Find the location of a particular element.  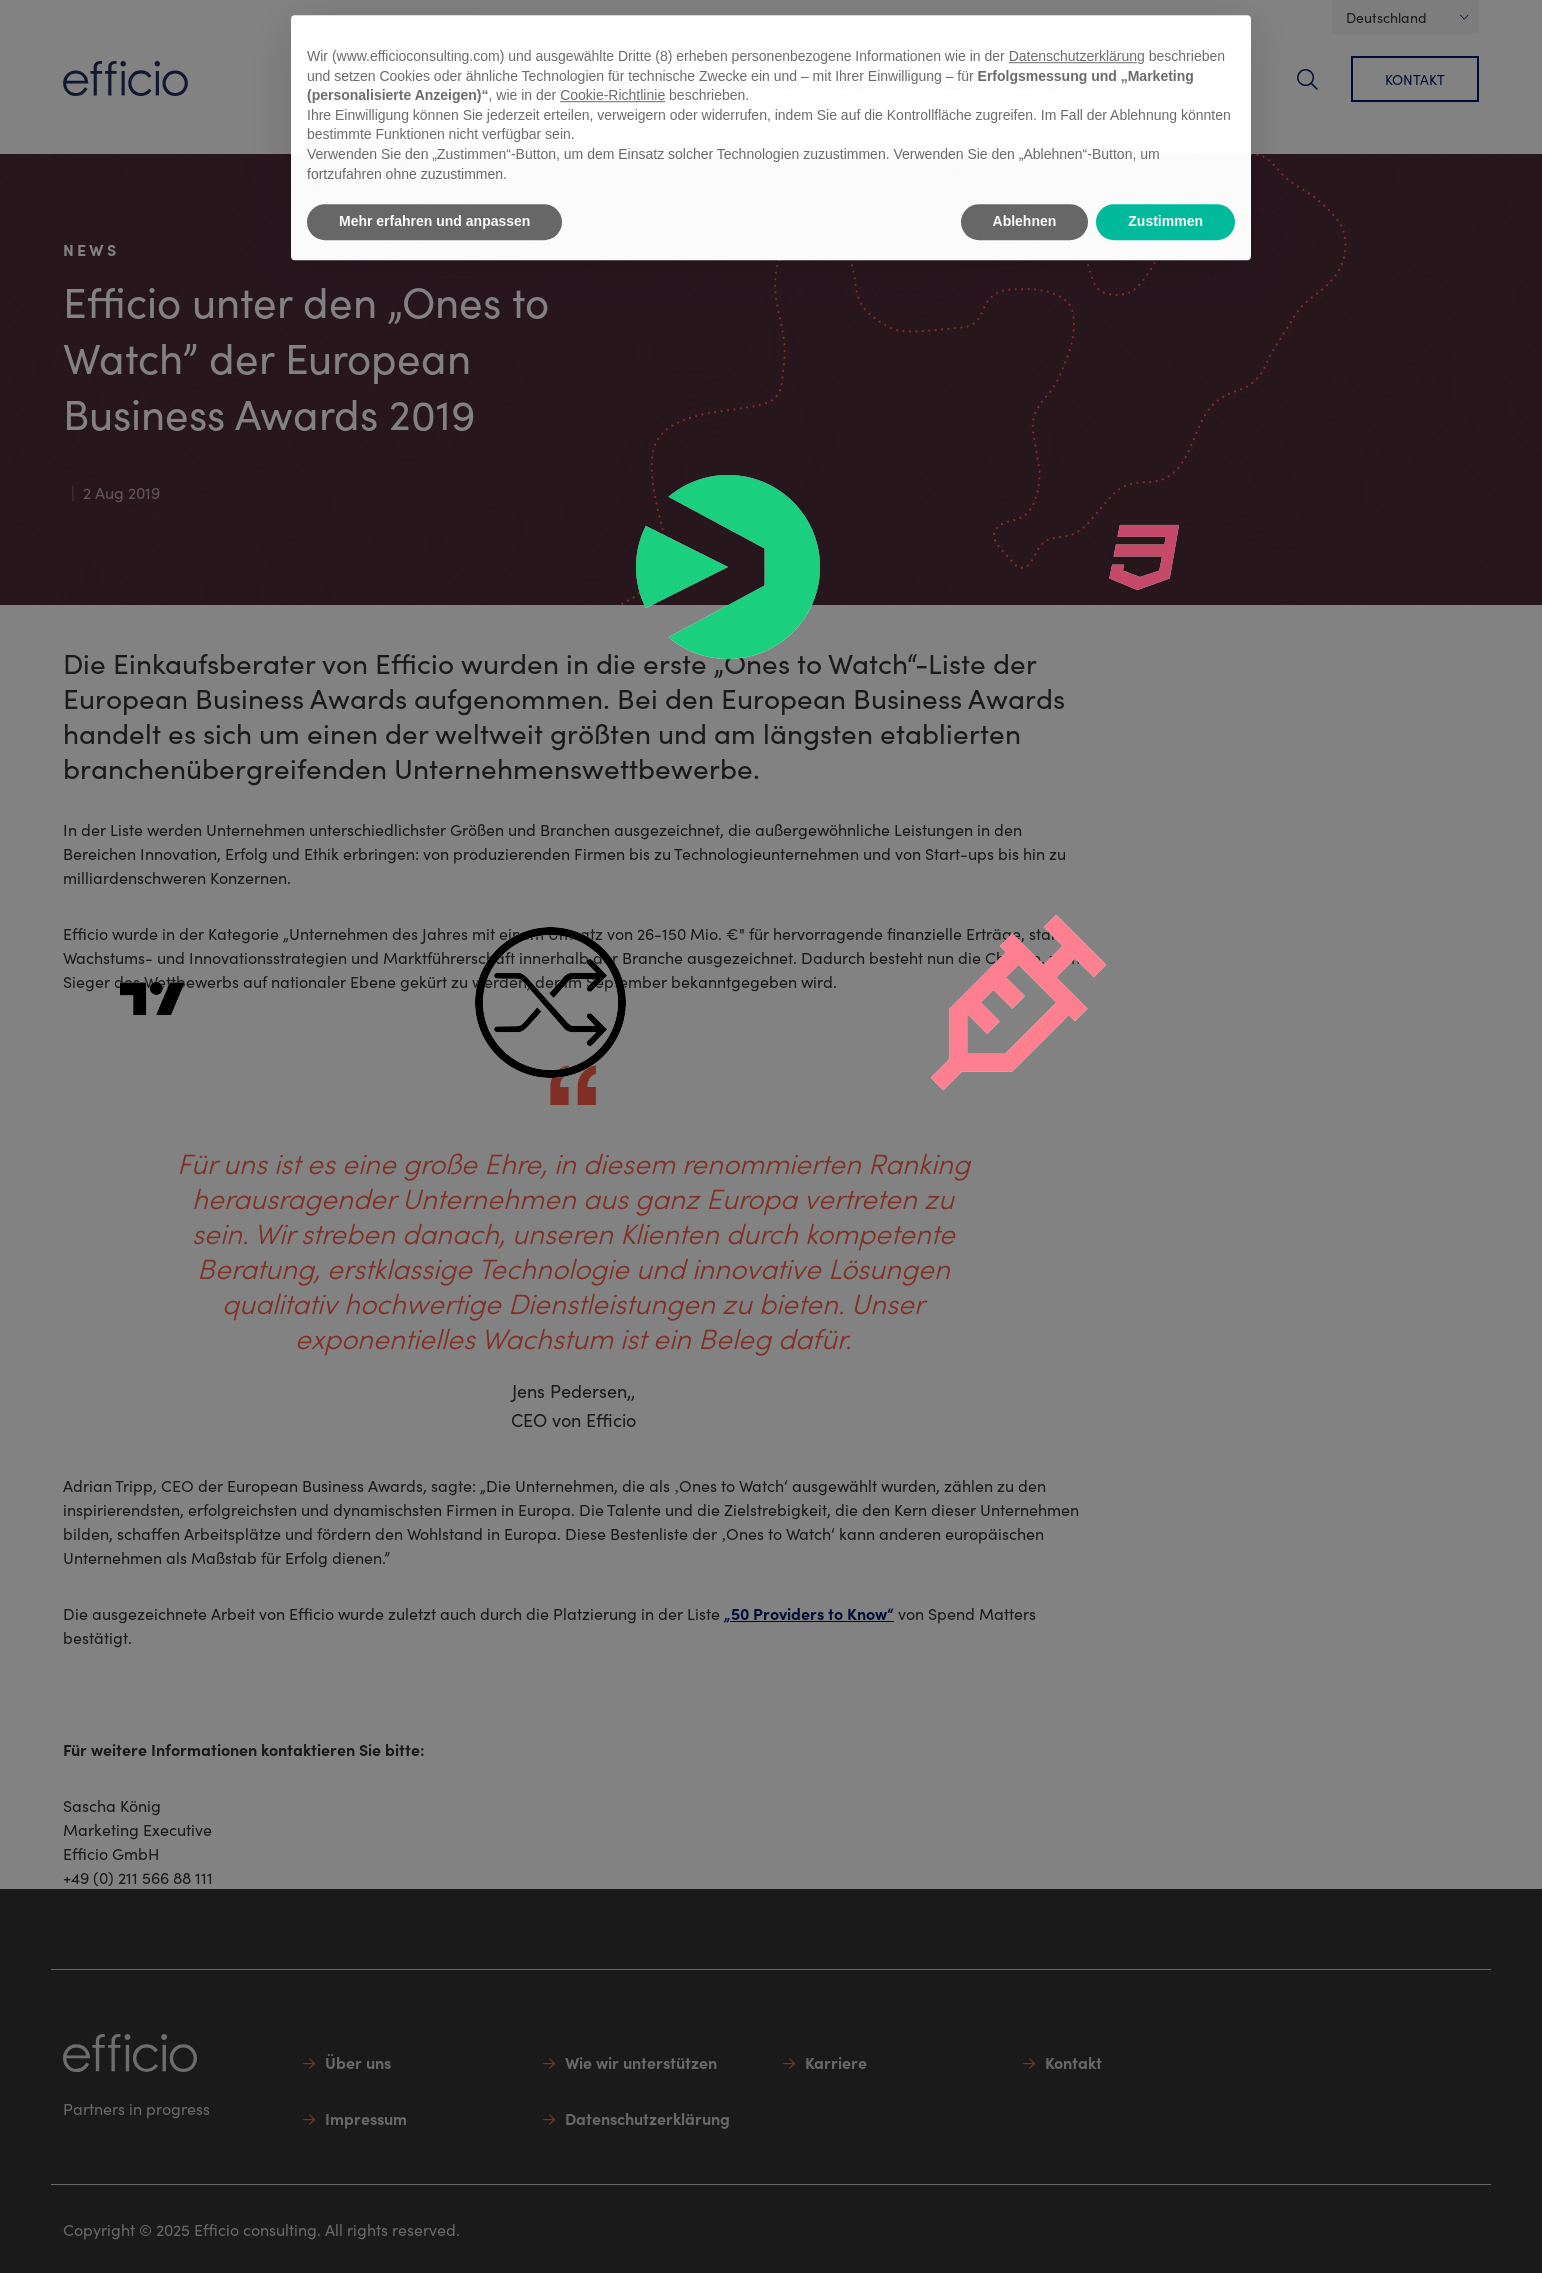

changedetection app logo is located at coordinates (550, 1002).